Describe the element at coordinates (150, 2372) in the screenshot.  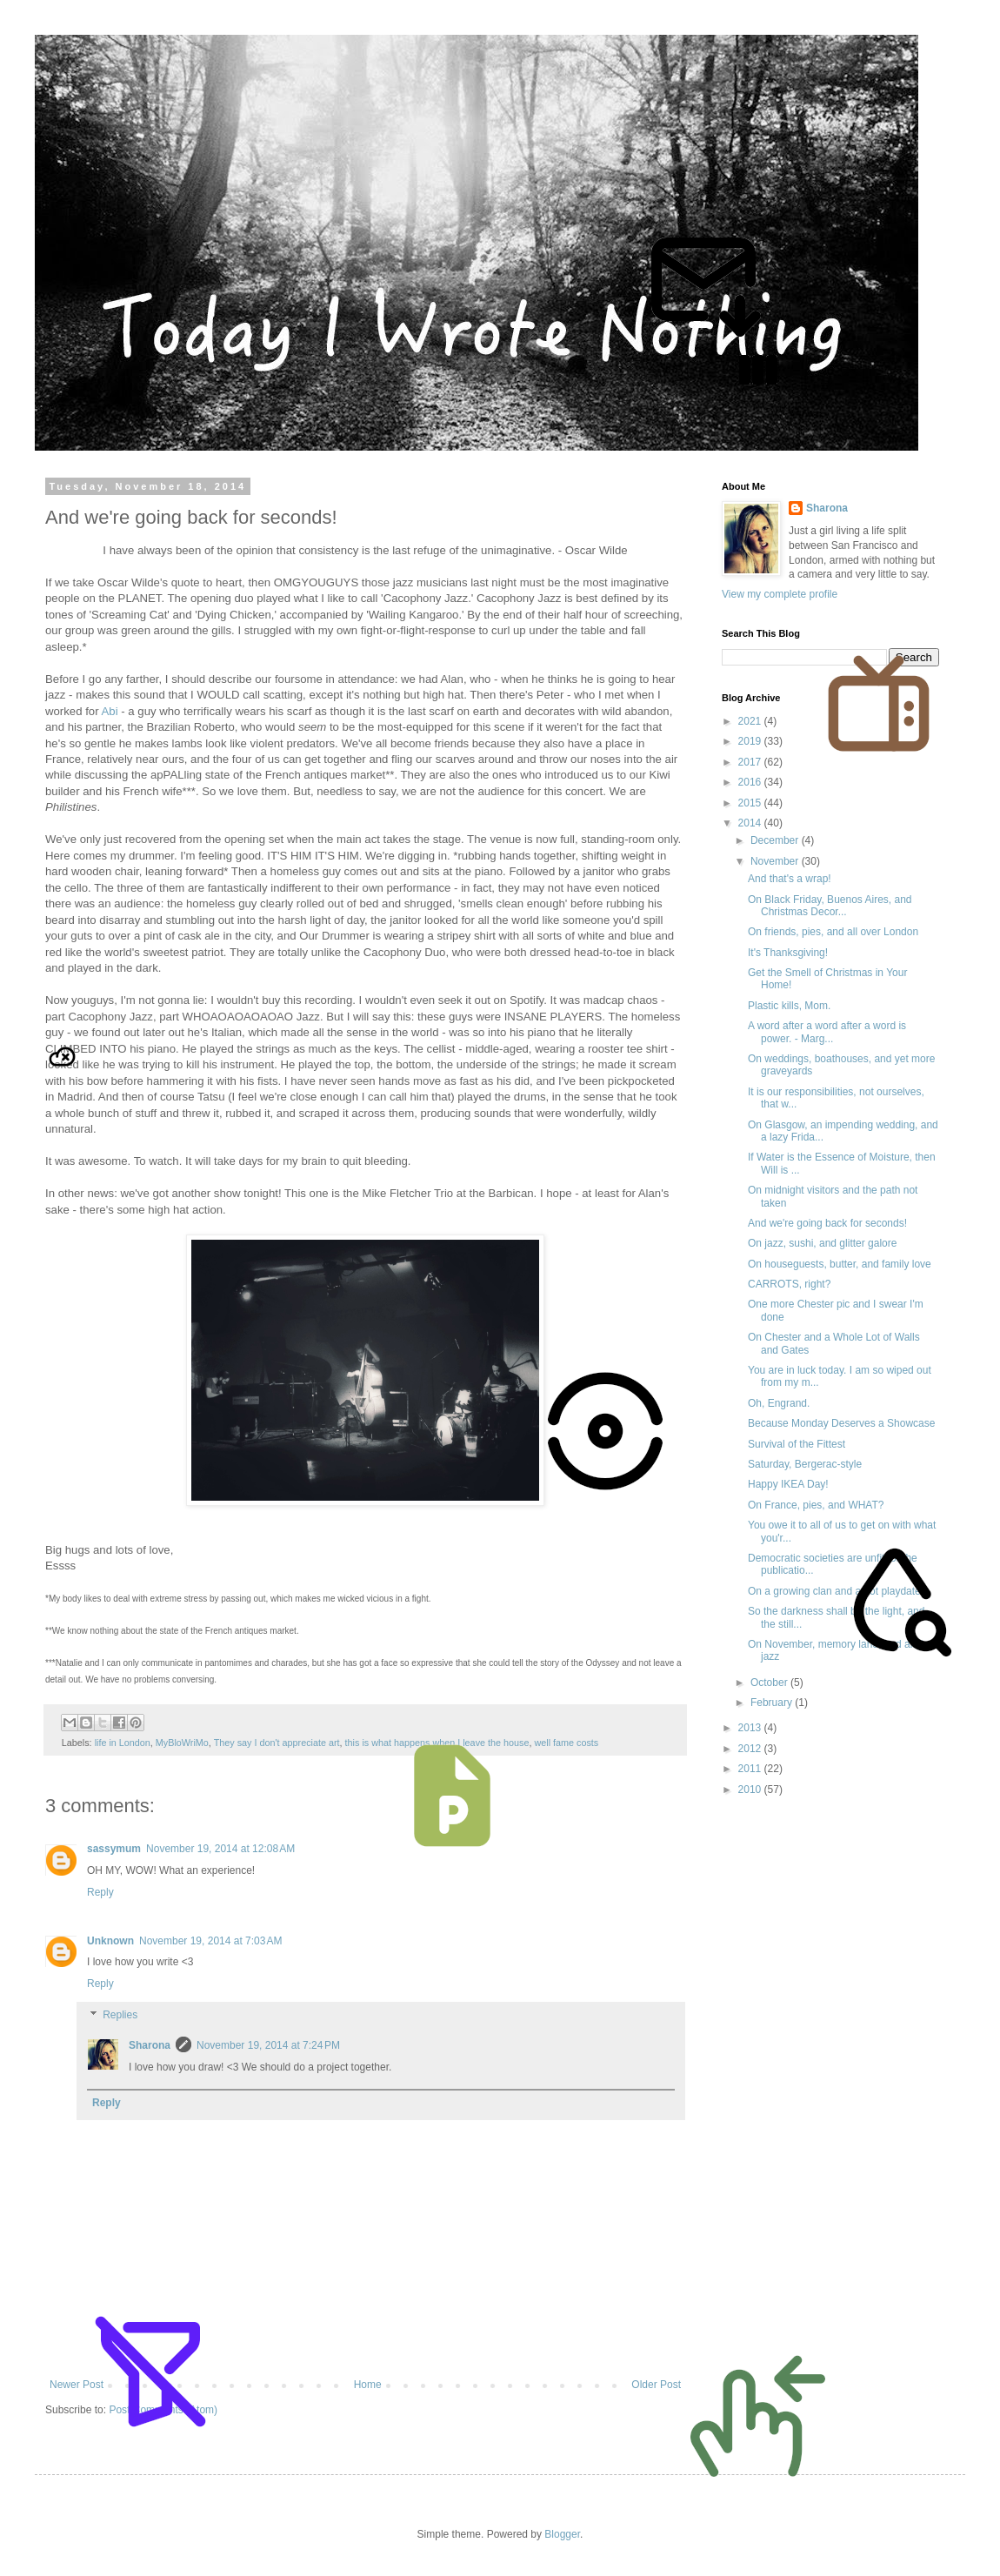
I see `clear all active filters` at that location.